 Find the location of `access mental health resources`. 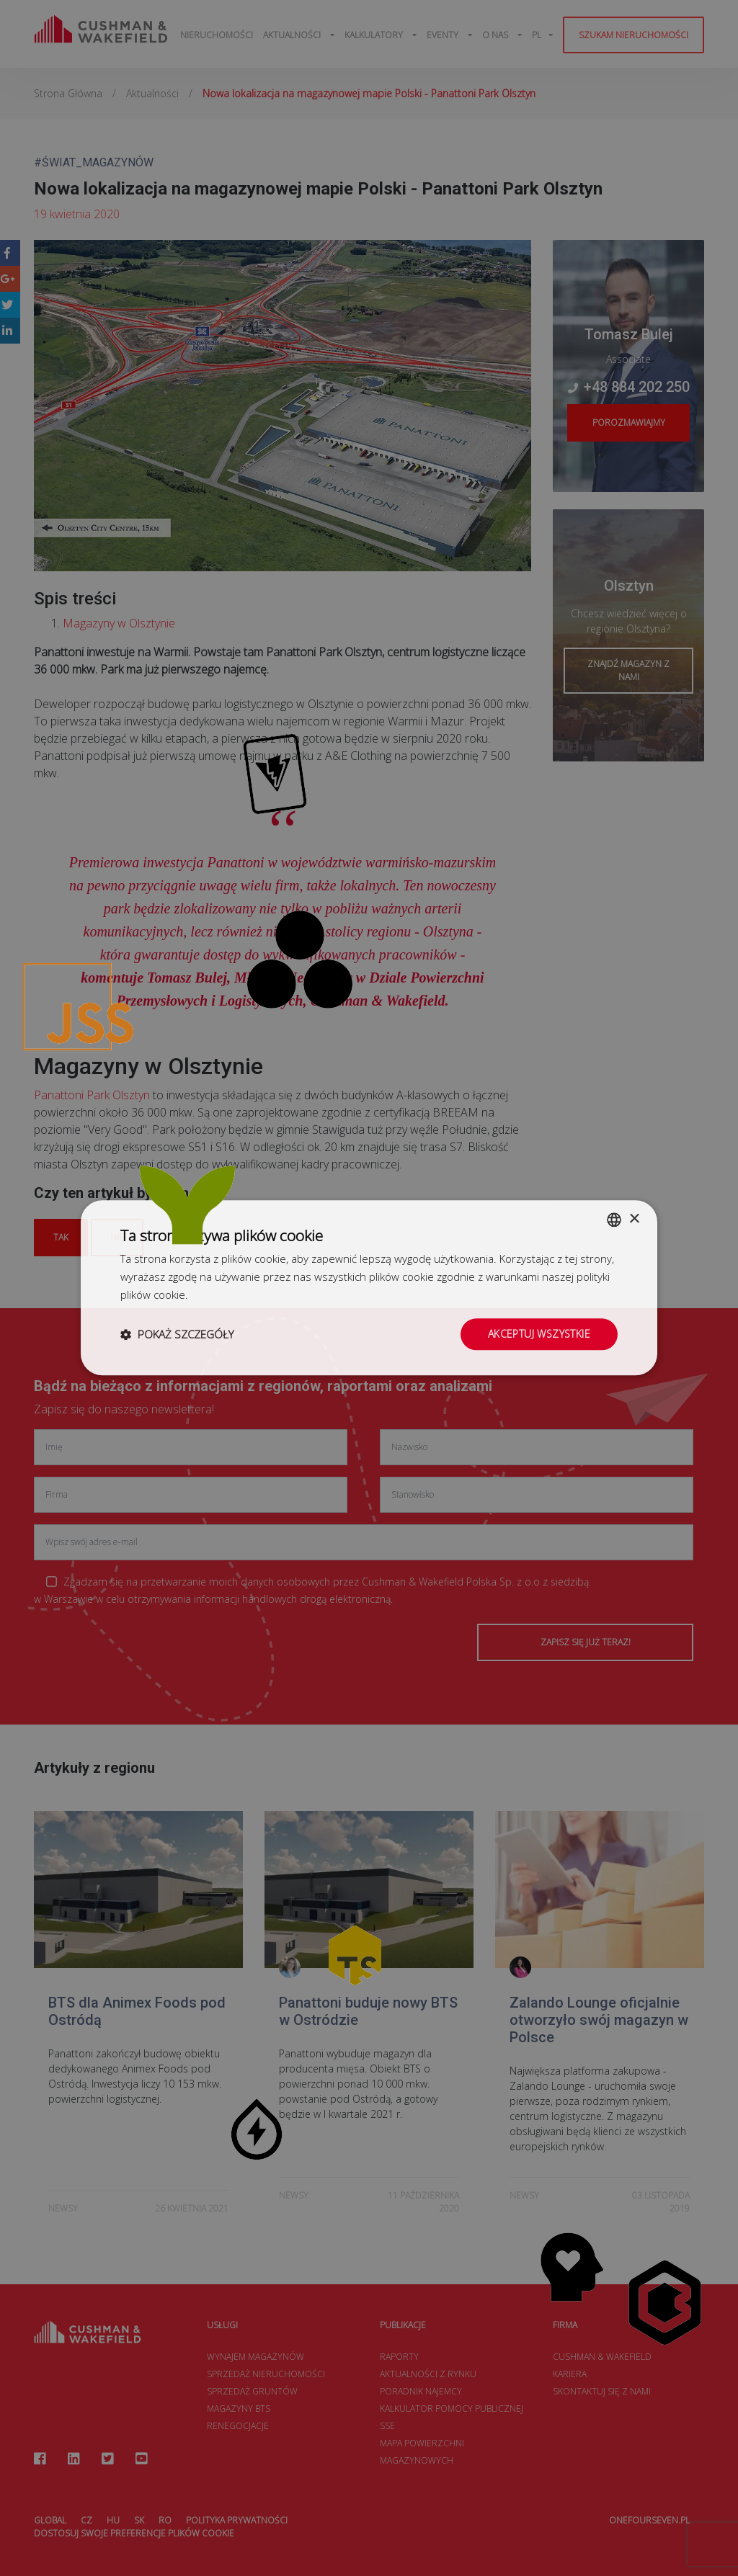

access mental health resources is located at coordinates (572, 2267).